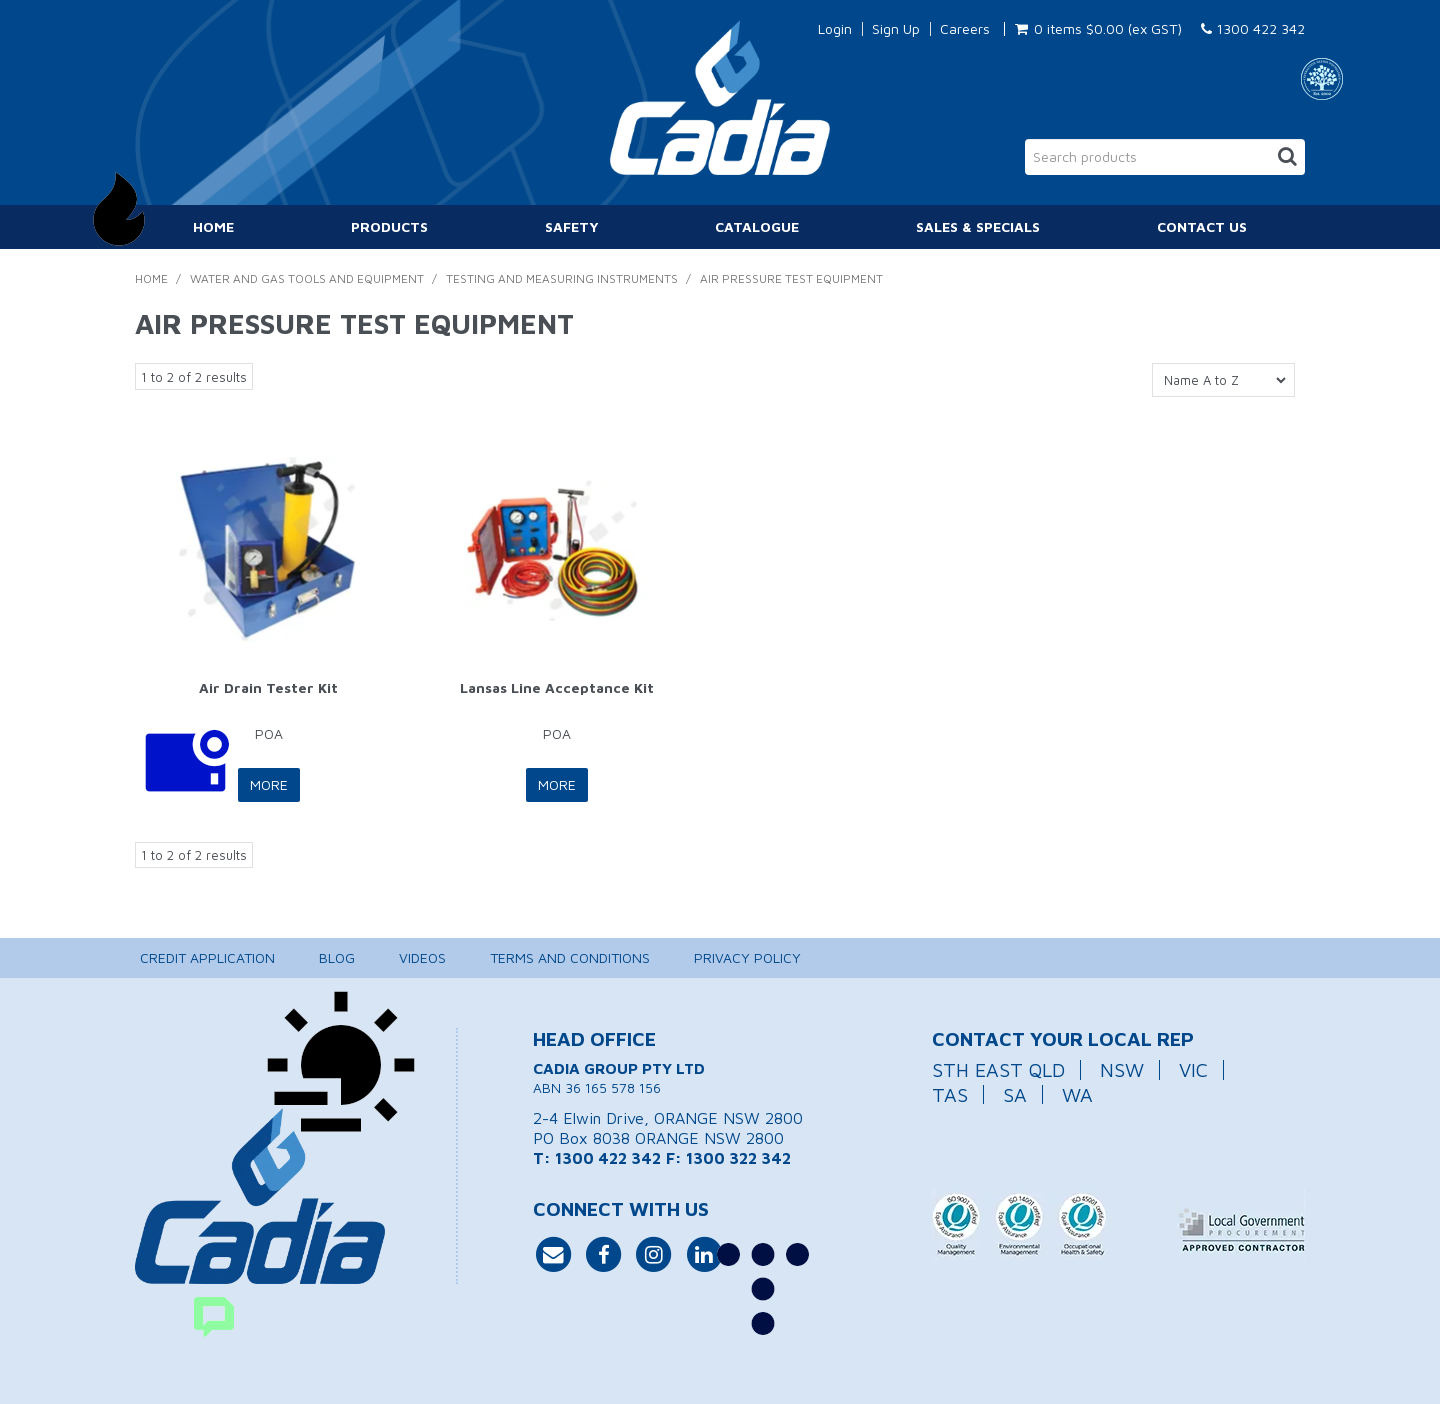  Describe the element at coordinates (763, 1289) in the screenshot. I see `visit tistory blog platform` at that location.